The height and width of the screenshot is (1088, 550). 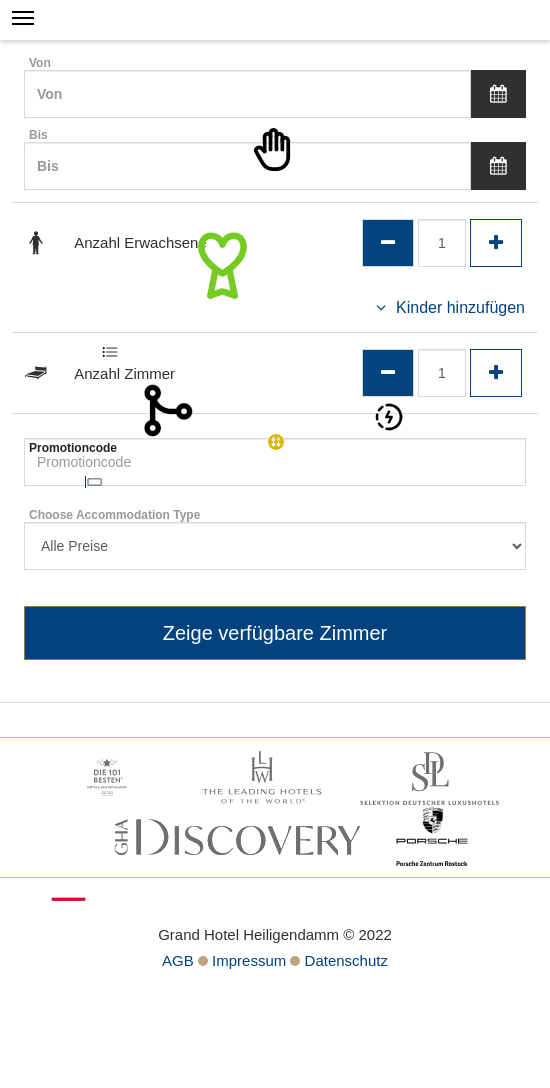 I want to click on view list of items, so click(x=110, y=352).